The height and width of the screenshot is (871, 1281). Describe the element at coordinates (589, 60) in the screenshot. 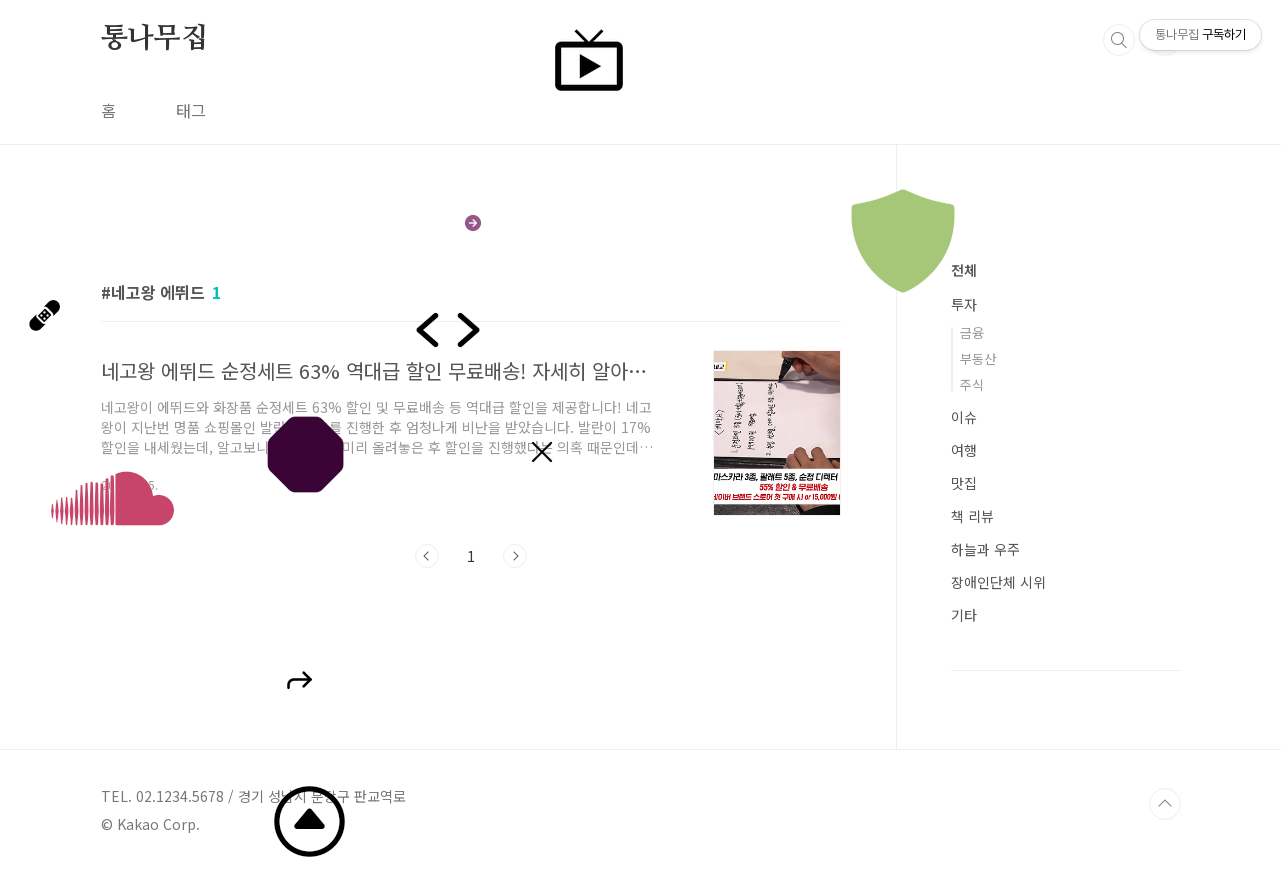

I see `watch live television or streaming content` at that location.